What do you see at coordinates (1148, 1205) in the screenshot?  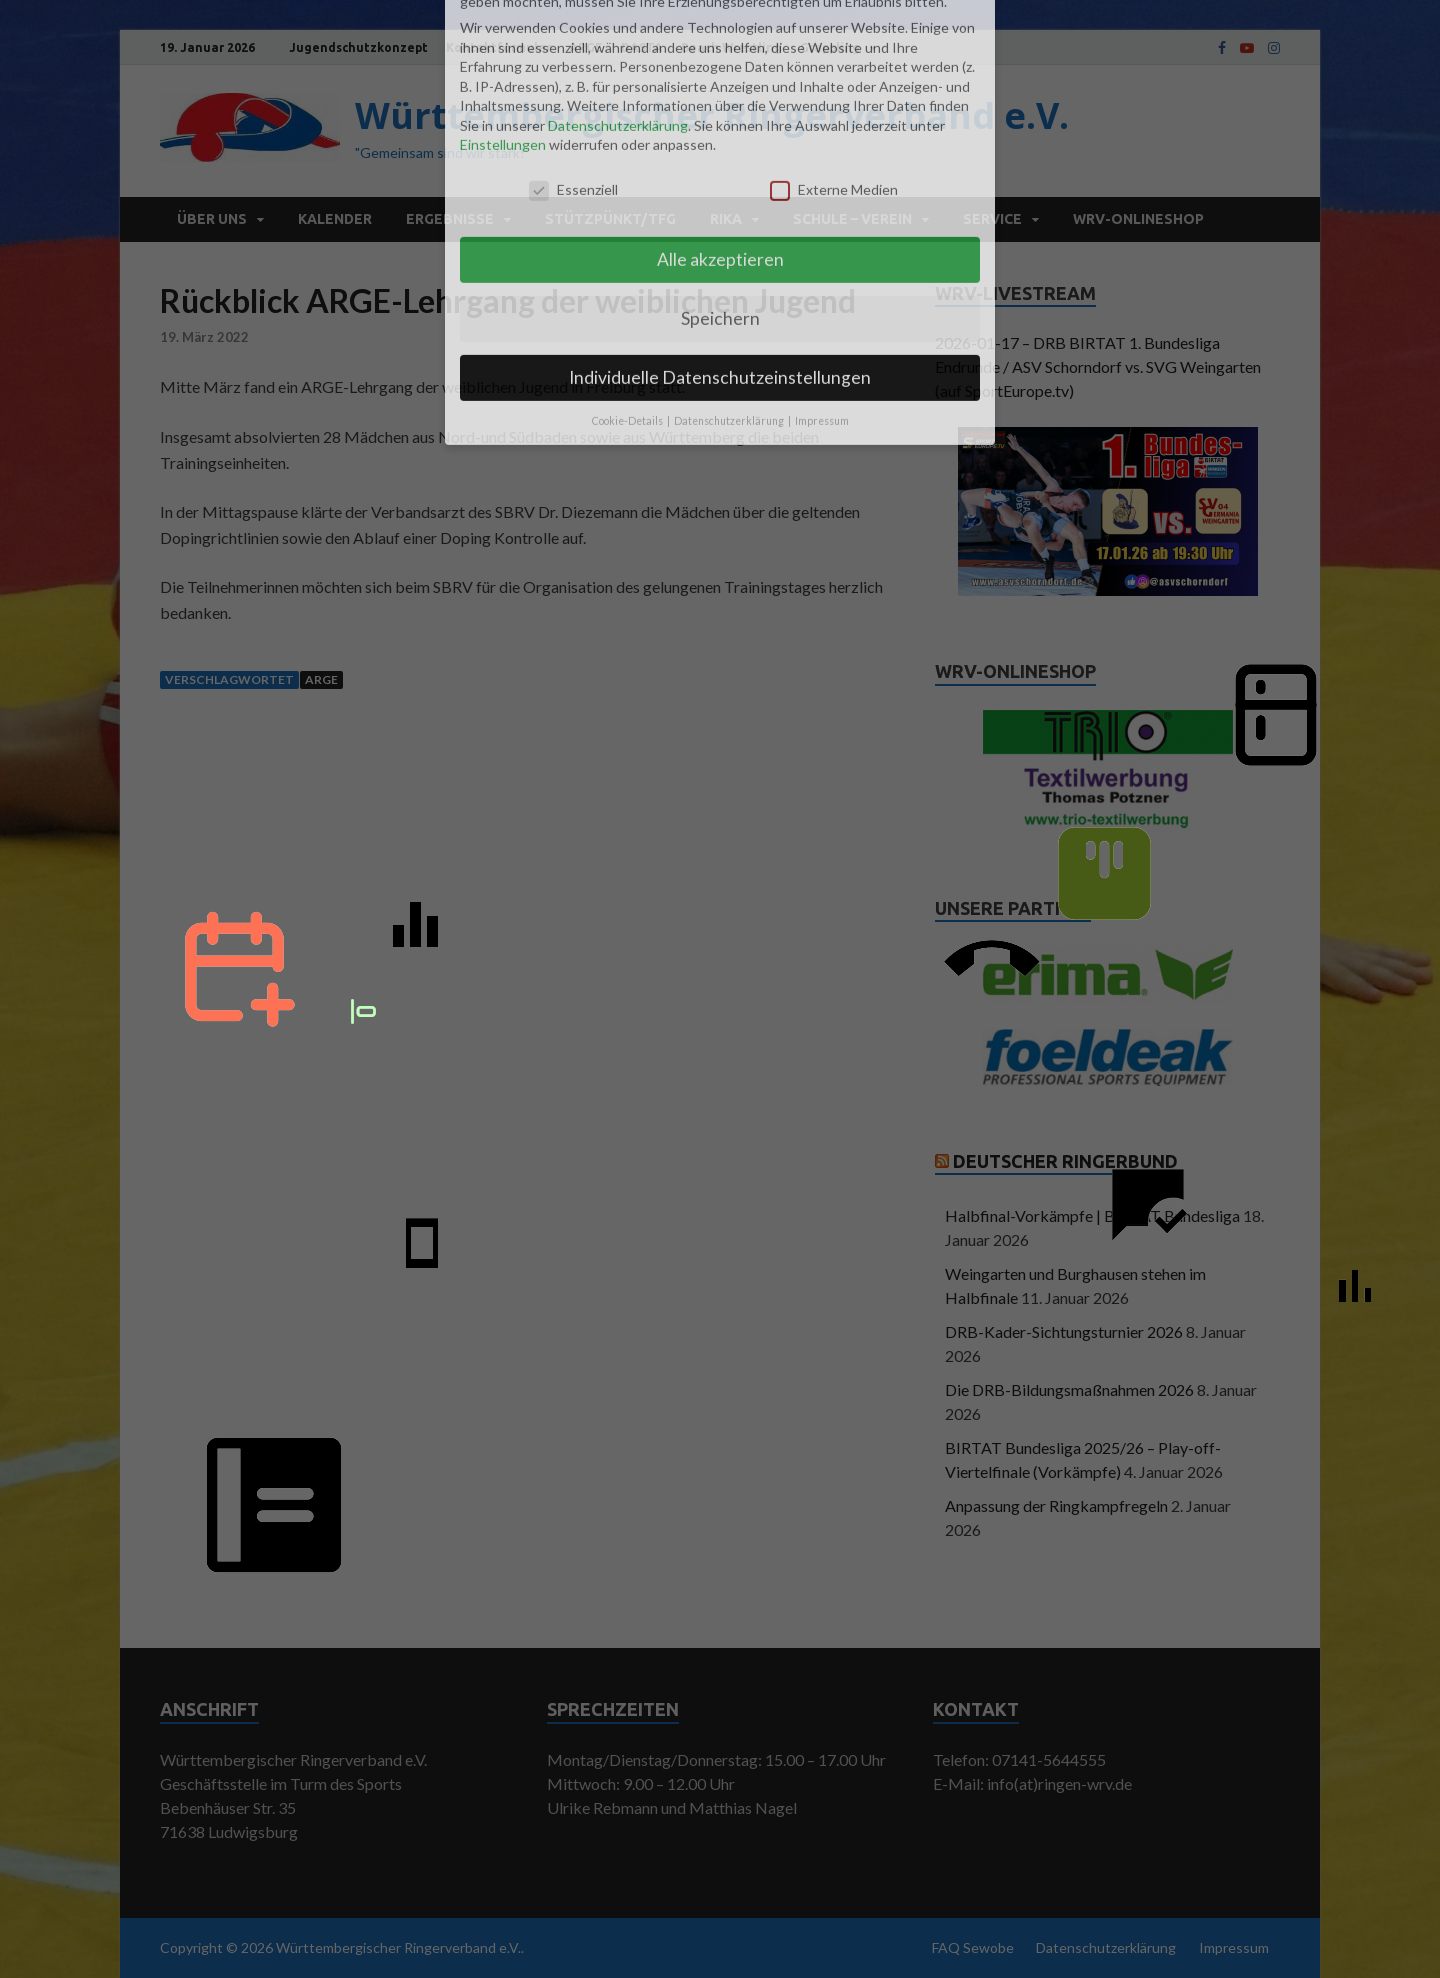 I see `message has been read` at bounding box center [1148, 1205].